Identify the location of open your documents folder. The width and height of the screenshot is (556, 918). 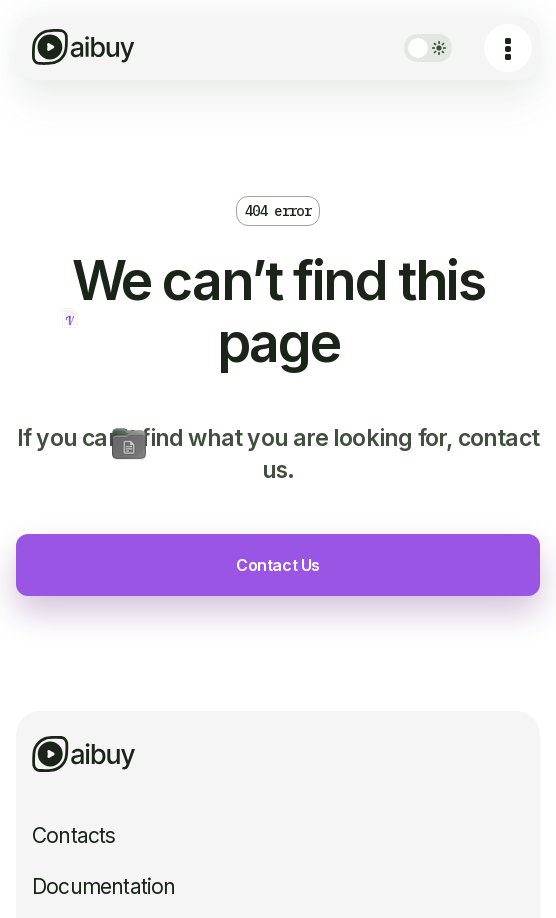
(129, 443).